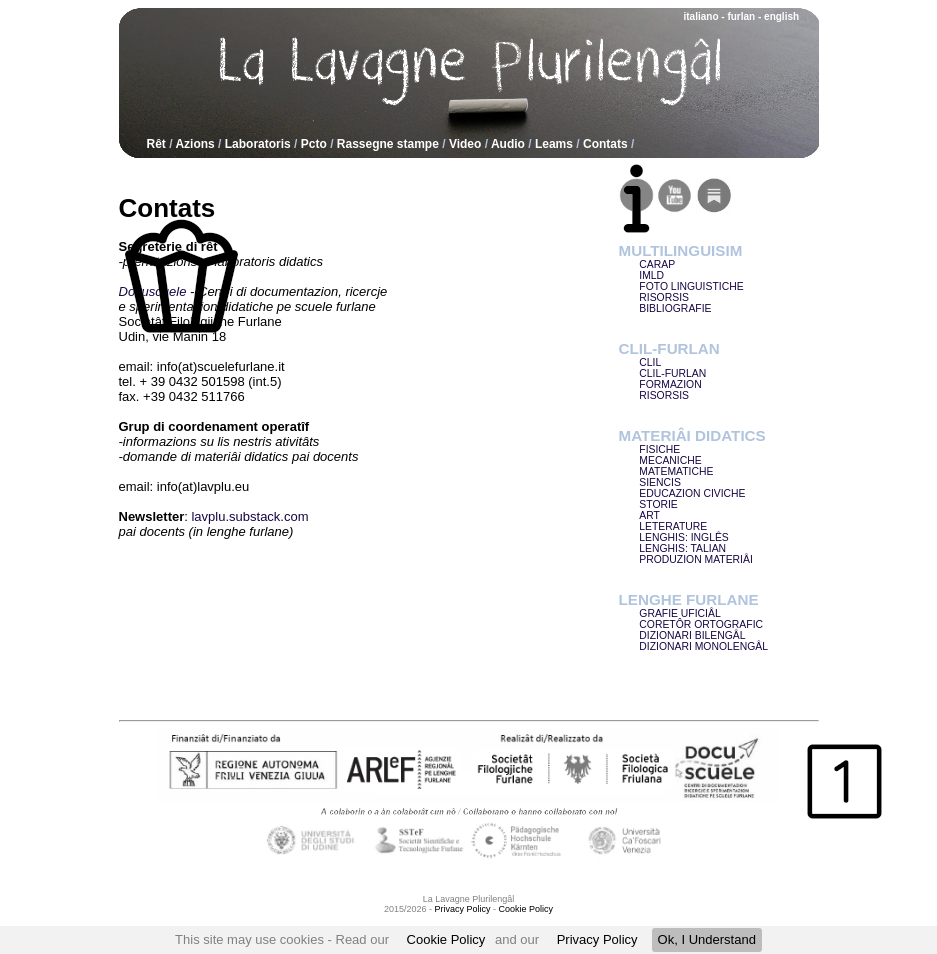 The height and width of the screenshot is (954, 937). Describe the element at coordinates (636, 198) in the screenshot. I see `view more information about this item` at that location.